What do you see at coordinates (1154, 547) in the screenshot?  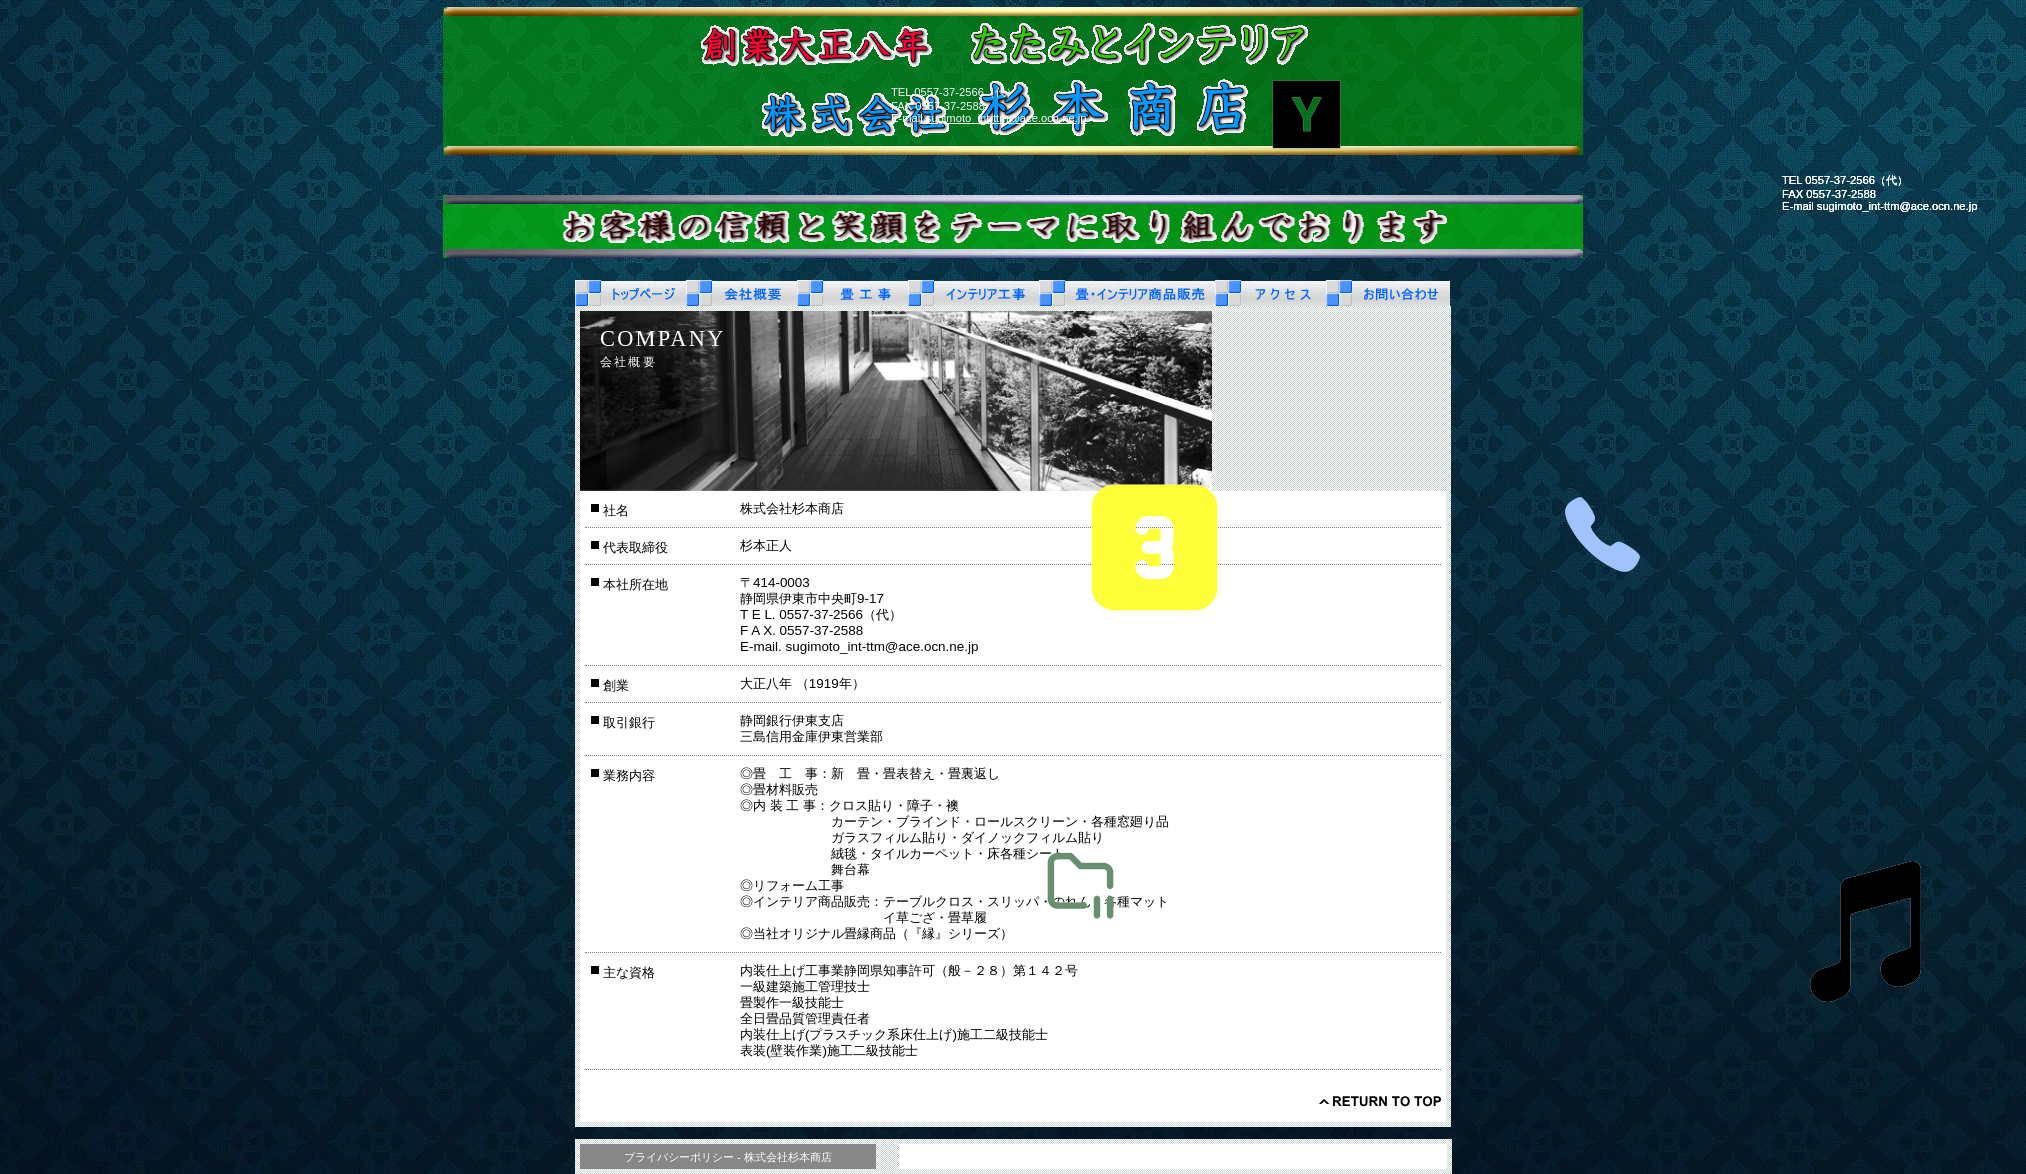 I see `indicates step 3 in a multi-step process` at bounding box center [1154, 547].